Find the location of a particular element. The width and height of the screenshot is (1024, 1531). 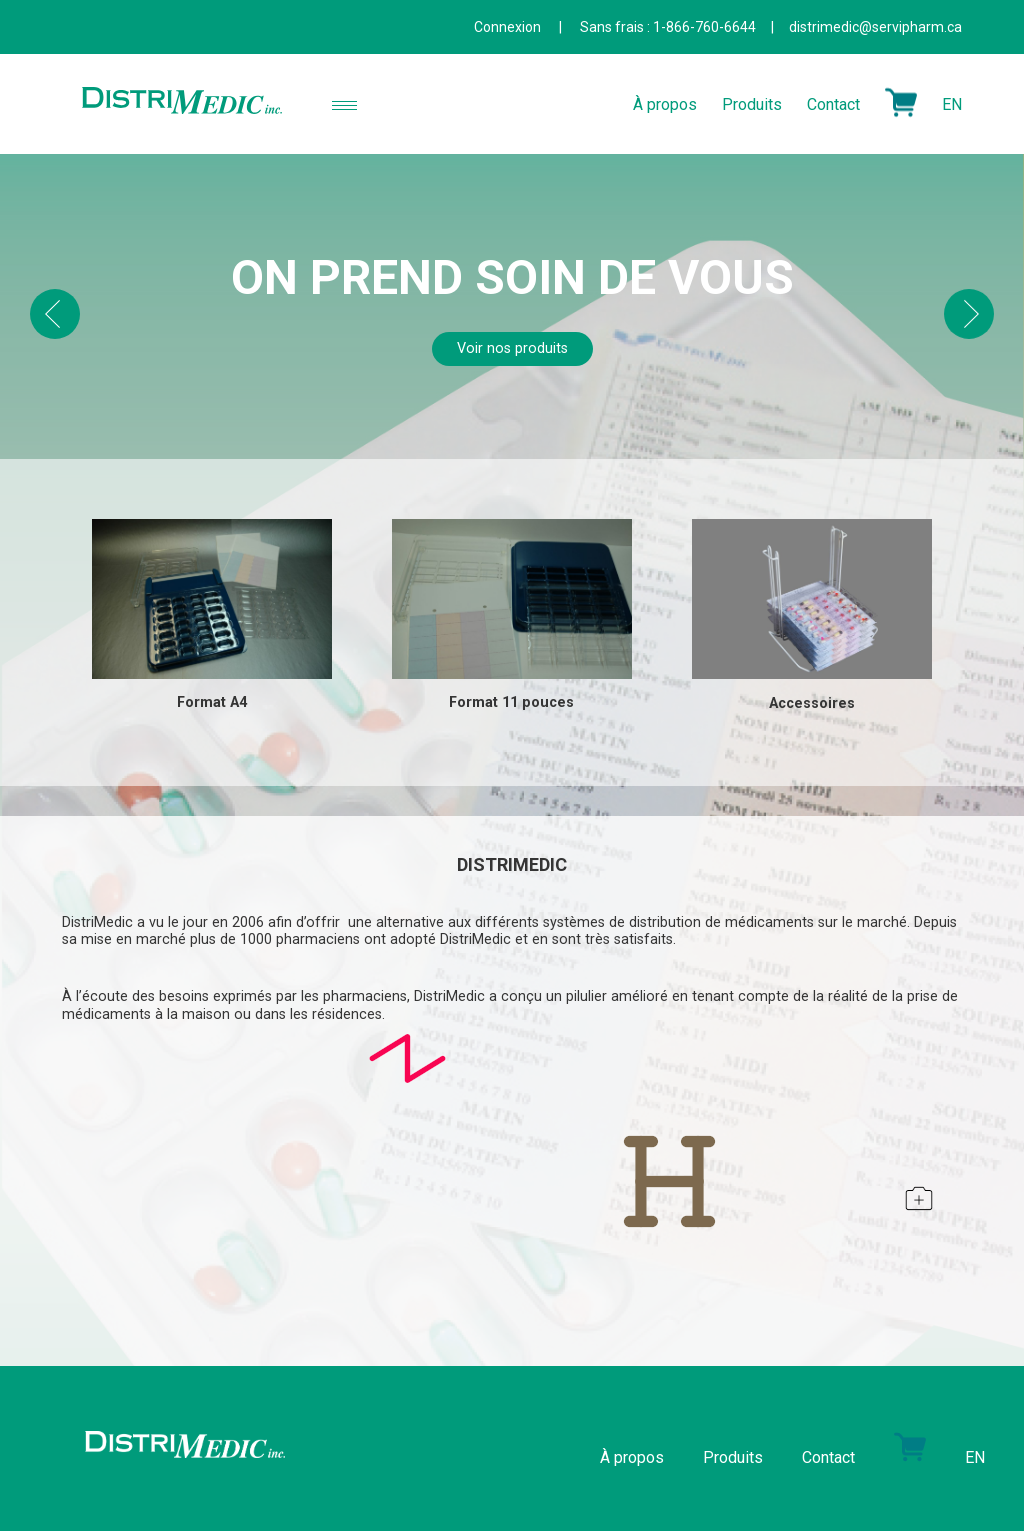

add a new photo is located at coordinates (919, 1199).